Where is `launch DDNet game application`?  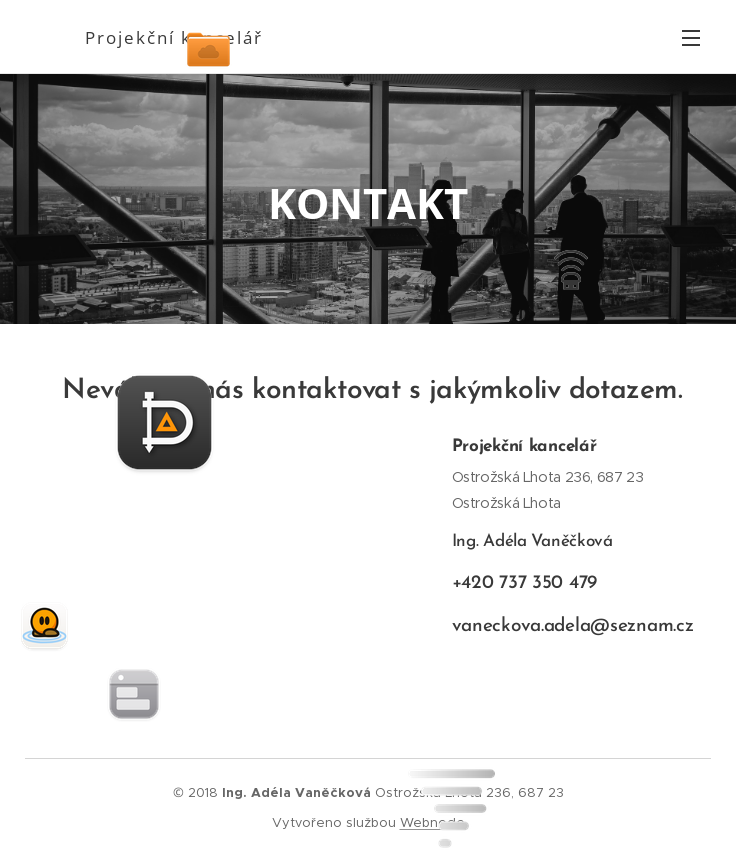
launch DDNet game application is located at coordinates (44, 625).